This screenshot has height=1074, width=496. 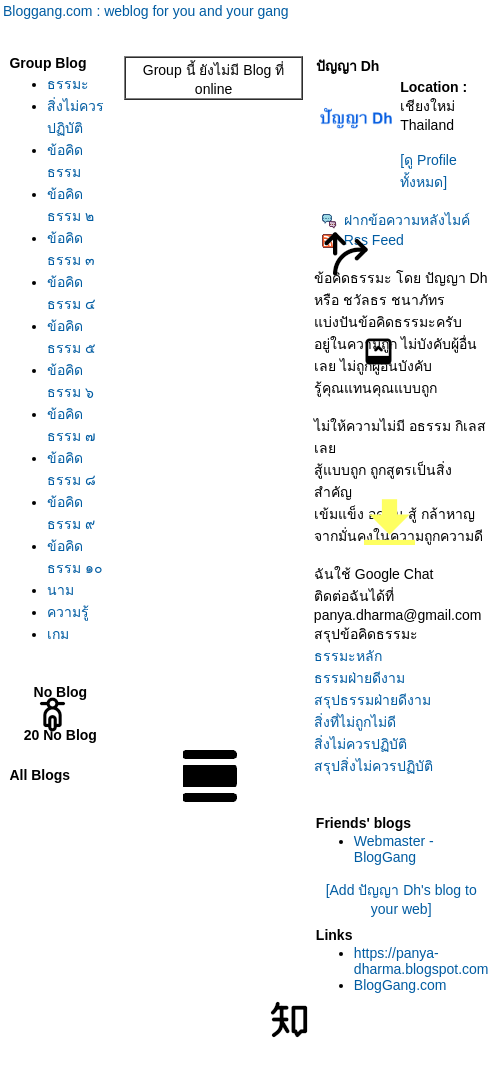 What do you see at coordinates (211, 776) in the screenshot?
I see `switch to day view in calendar` at bounding box center [211, 776].